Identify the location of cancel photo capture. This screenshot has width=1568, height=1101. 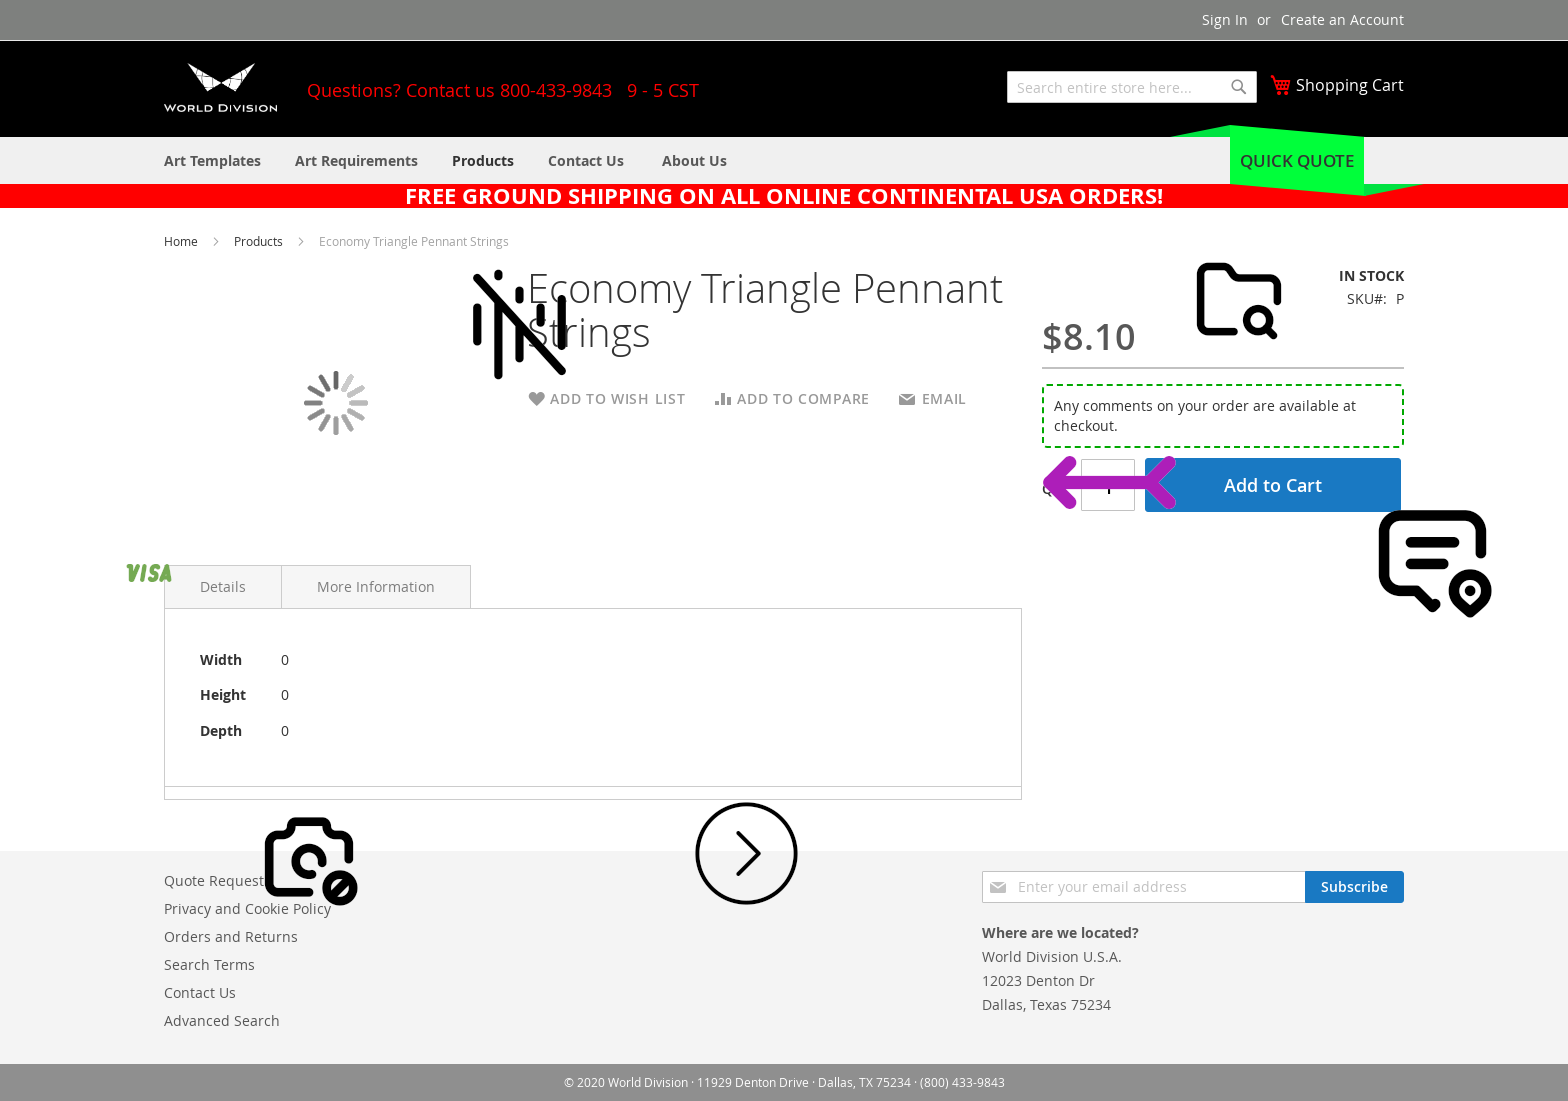
(309, 857).